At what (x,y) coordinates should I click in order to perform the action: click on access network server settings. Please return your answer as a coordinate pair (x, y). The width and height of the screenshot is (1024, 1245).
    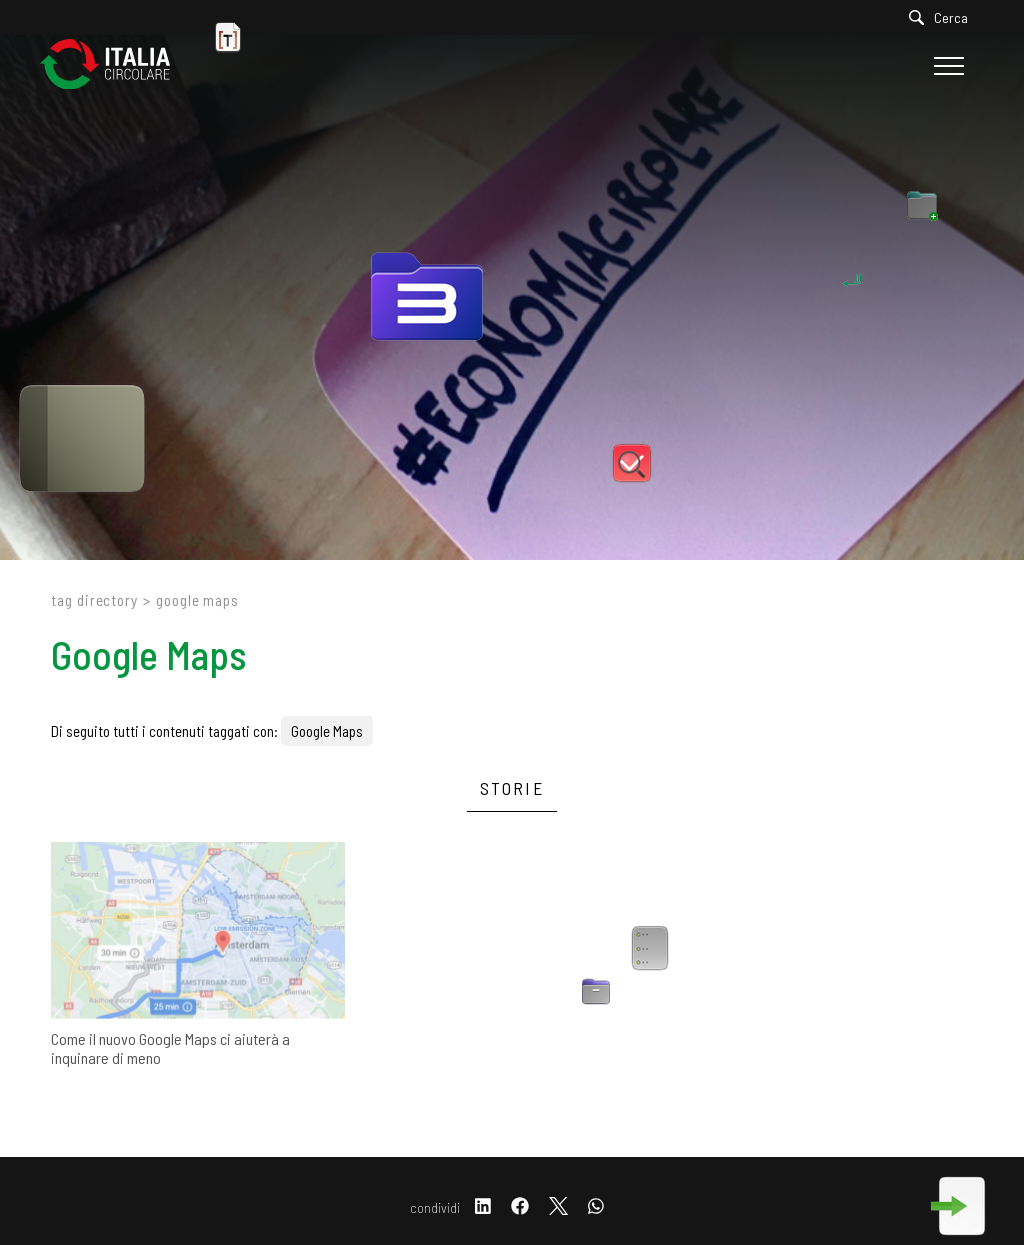
    Looking at the image, I should click on (650, 948).